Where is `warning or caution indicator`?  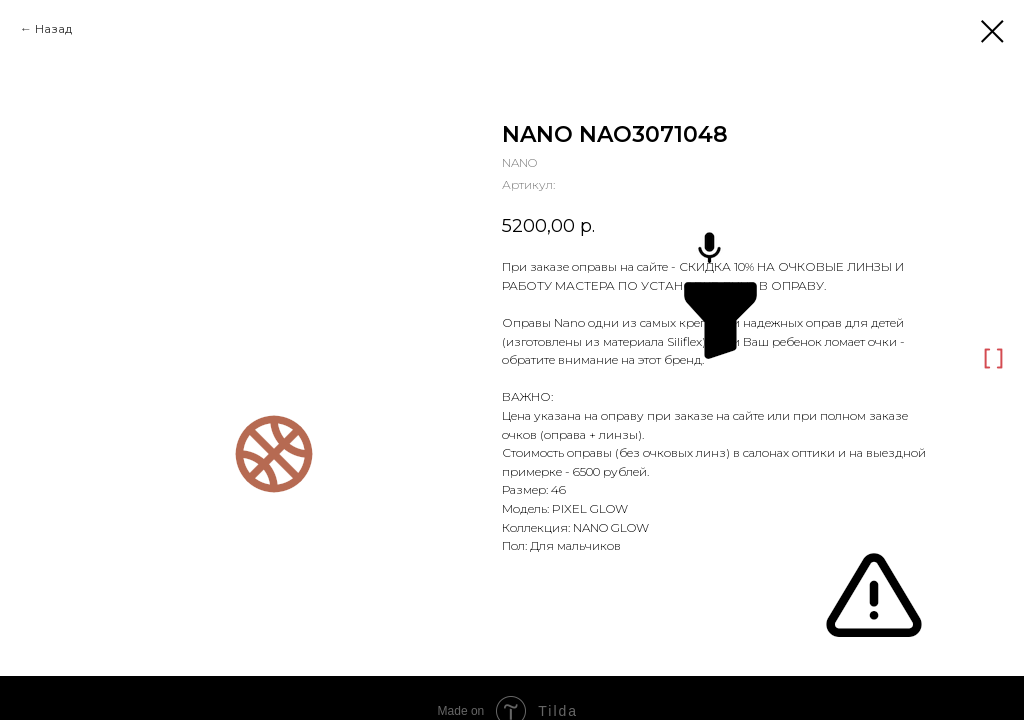
warning or caution indicator is located at coordinates (874, 598).